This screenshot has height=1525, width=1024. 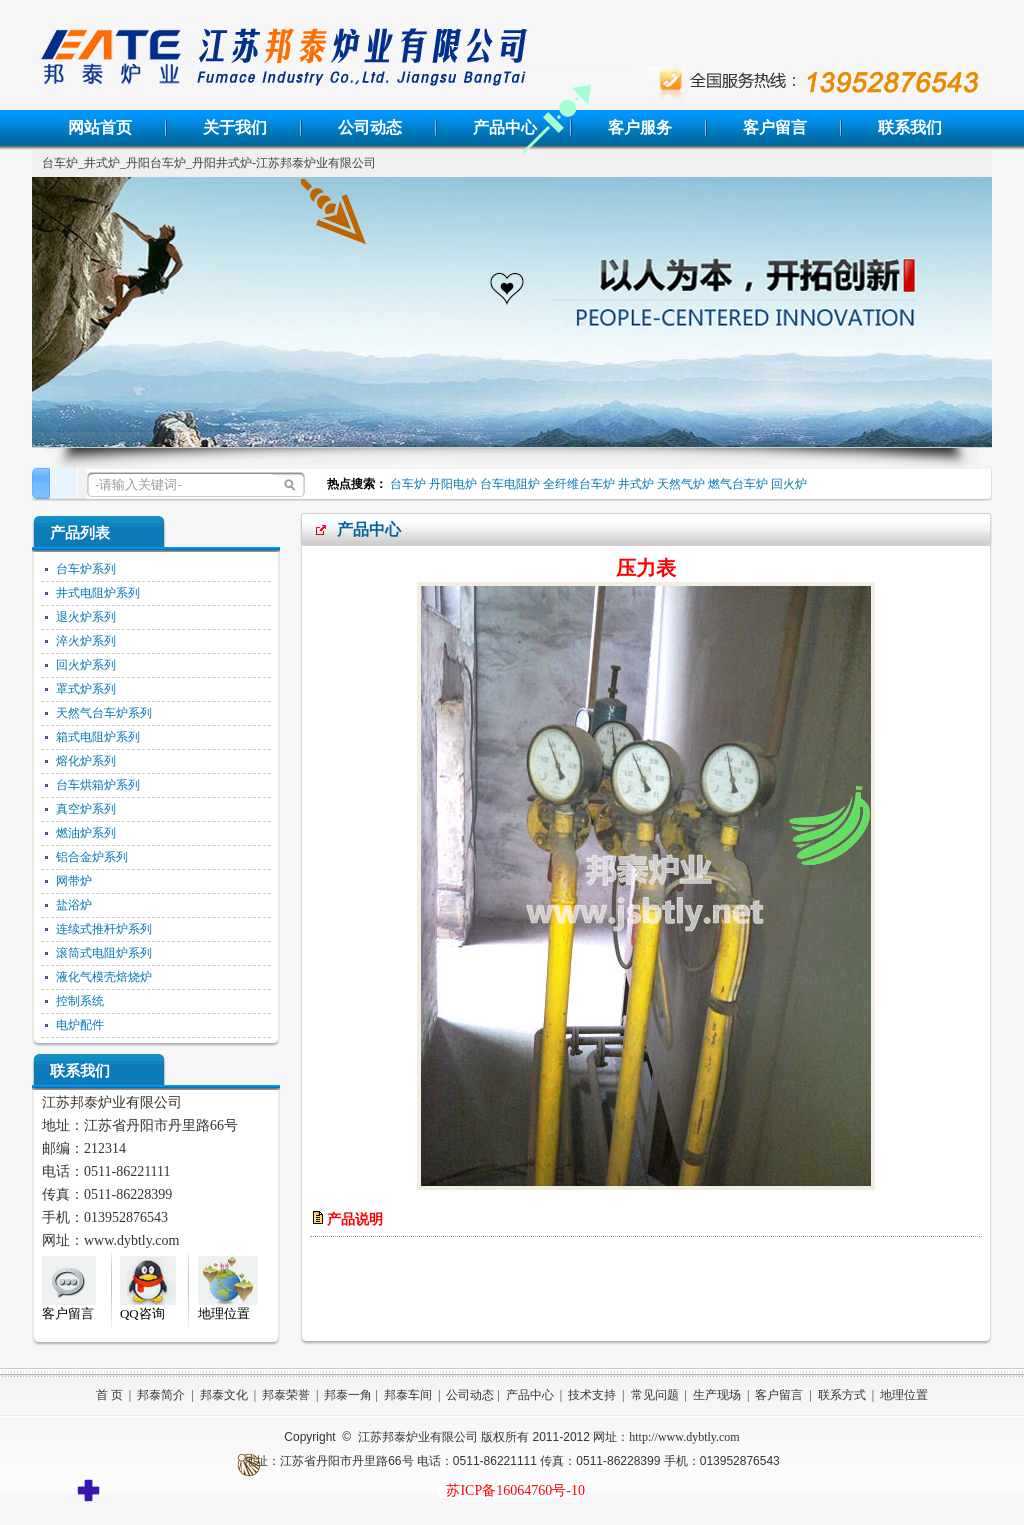 I want to click on oden food item in a cooking or food-themed game, so click(x=556, y=119).